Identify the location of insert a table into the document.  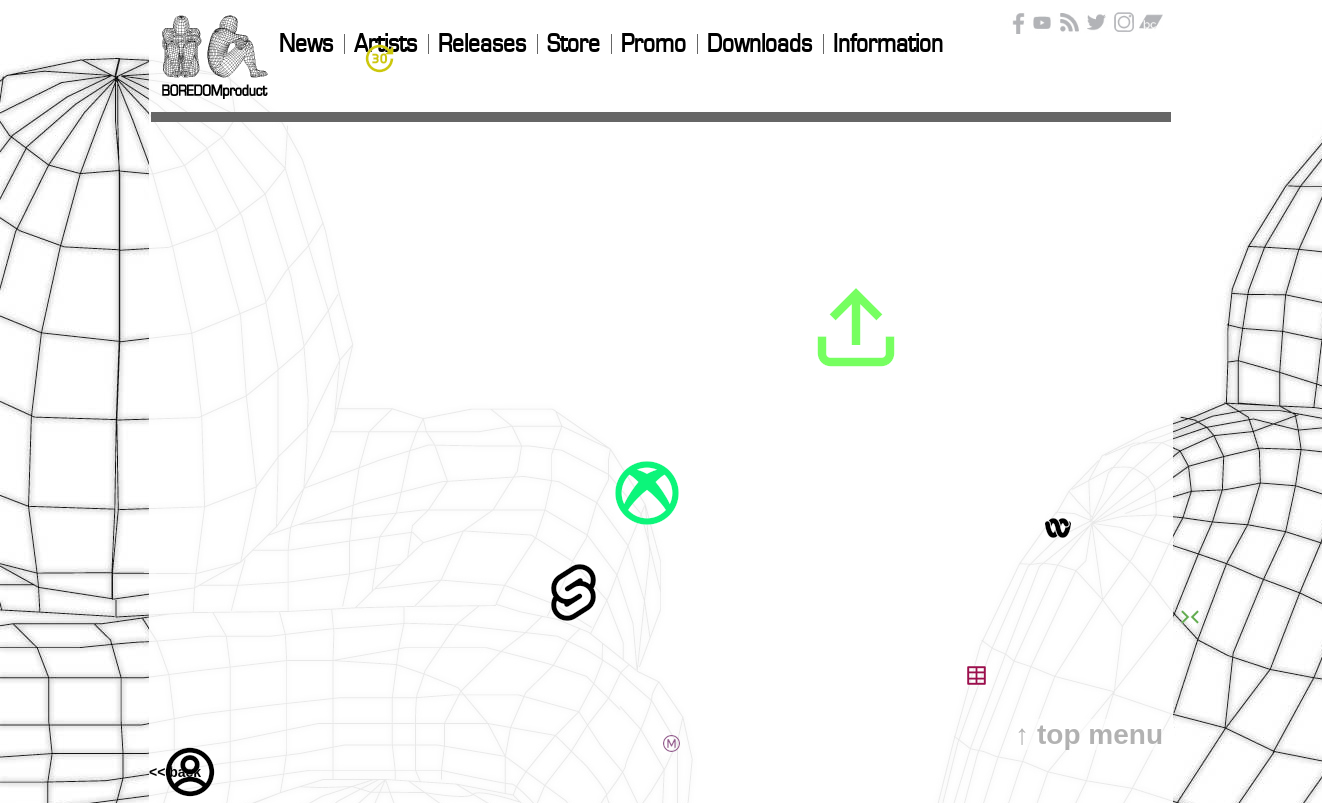
(976, 675).